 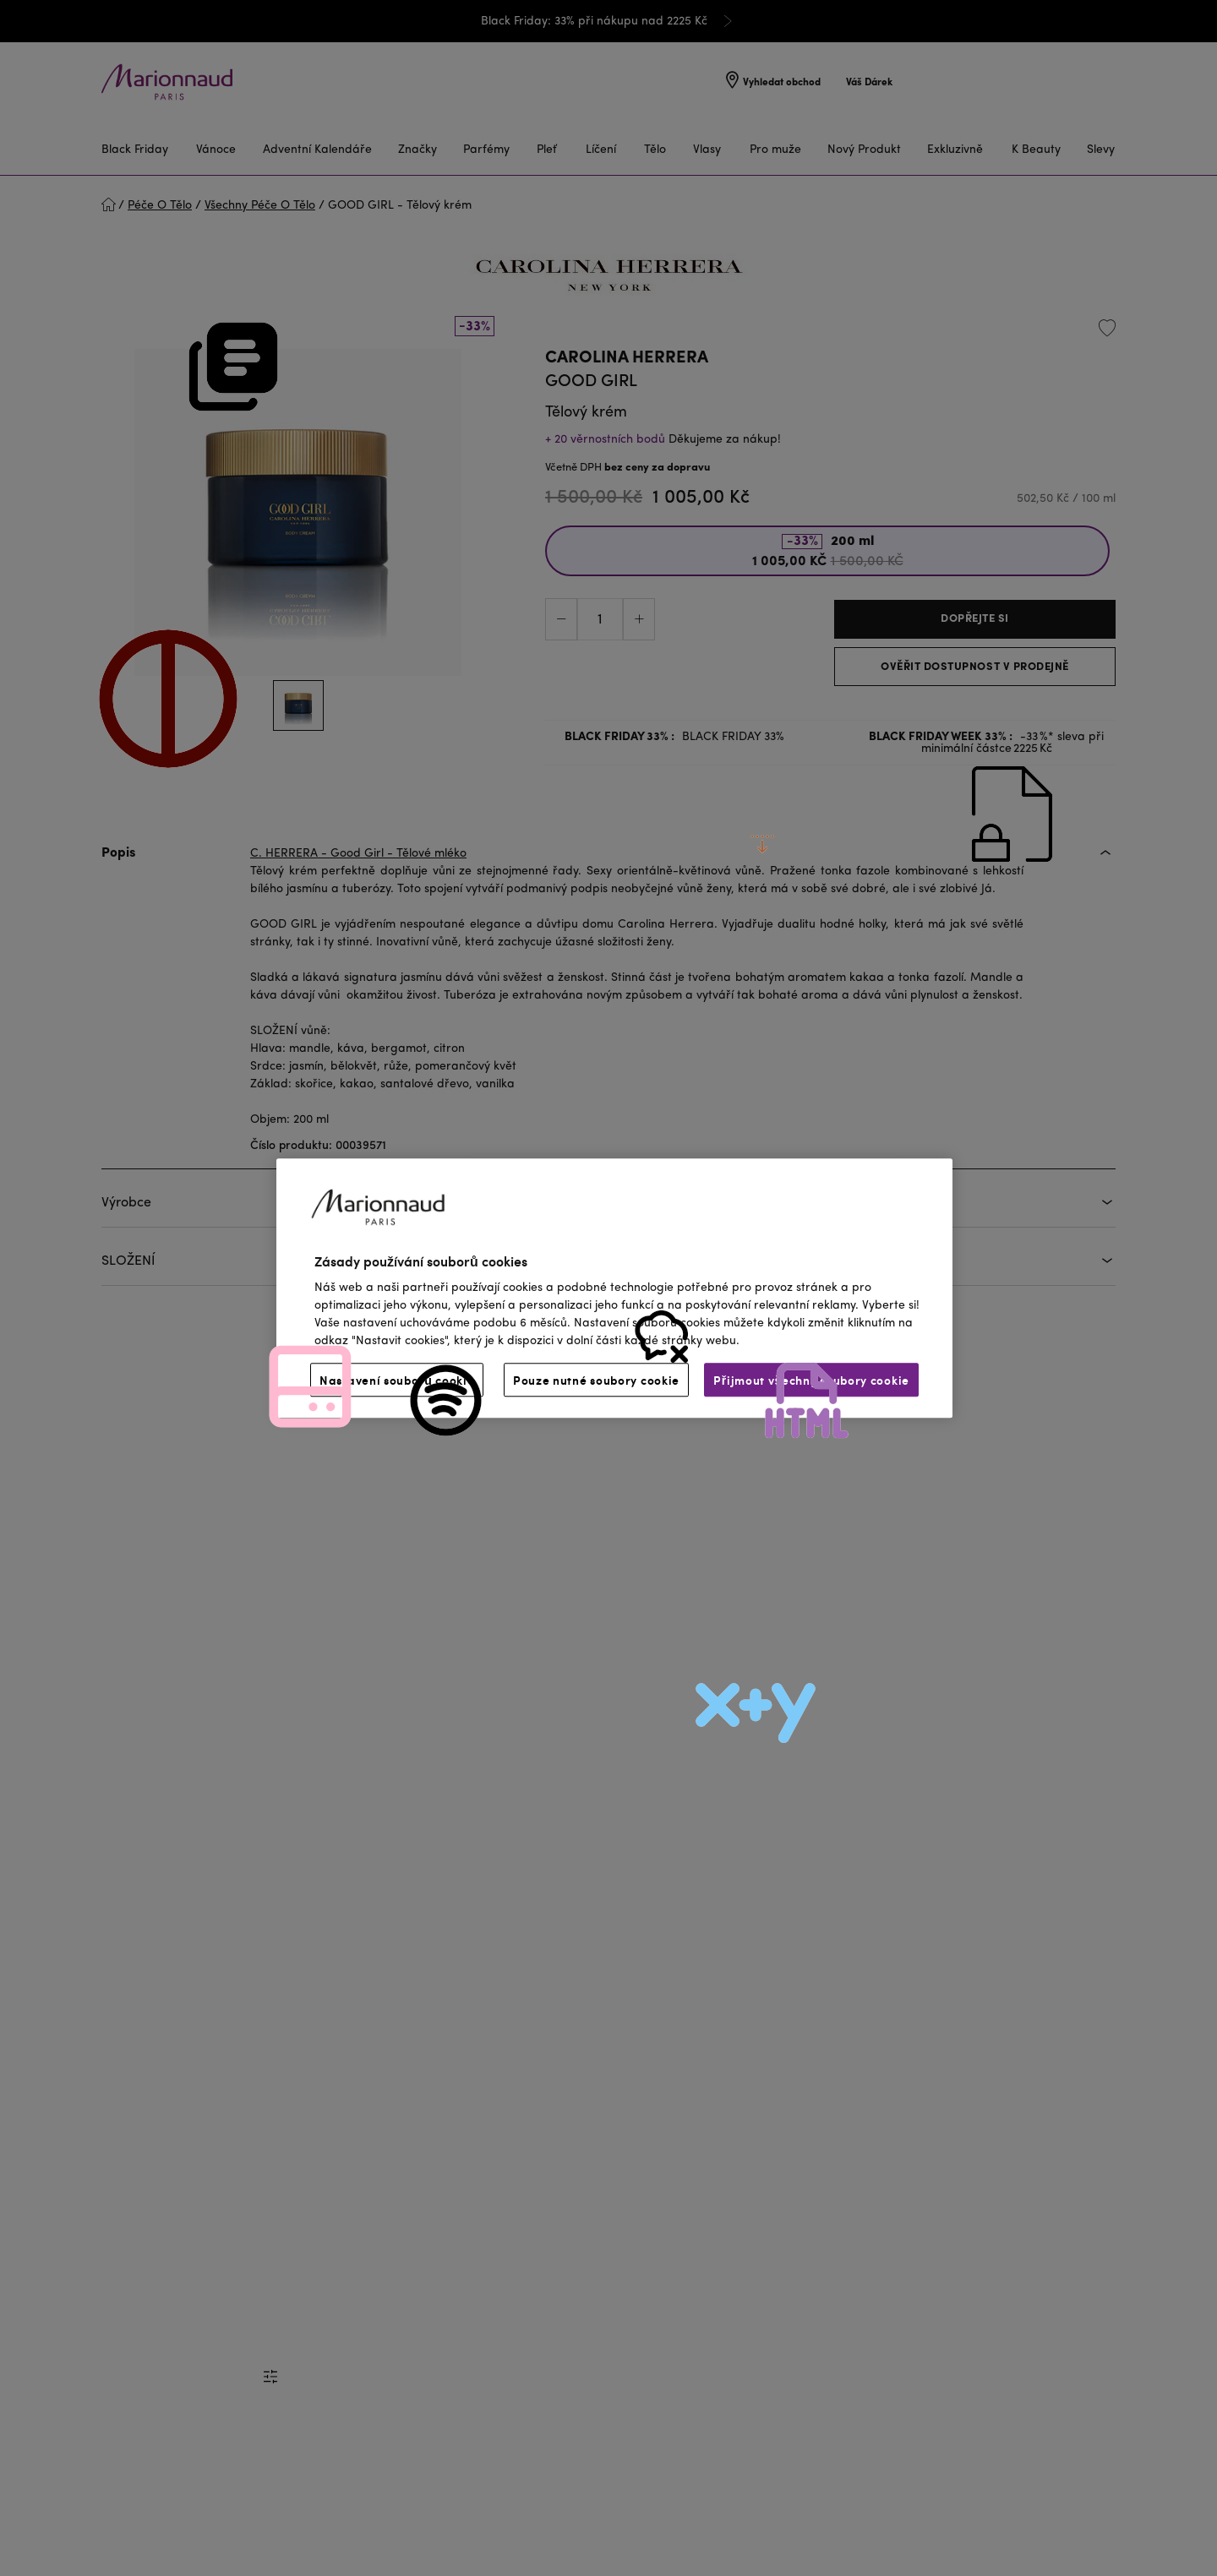 I want to click on indicates an HTML file type, so click(x=806, y=1400).